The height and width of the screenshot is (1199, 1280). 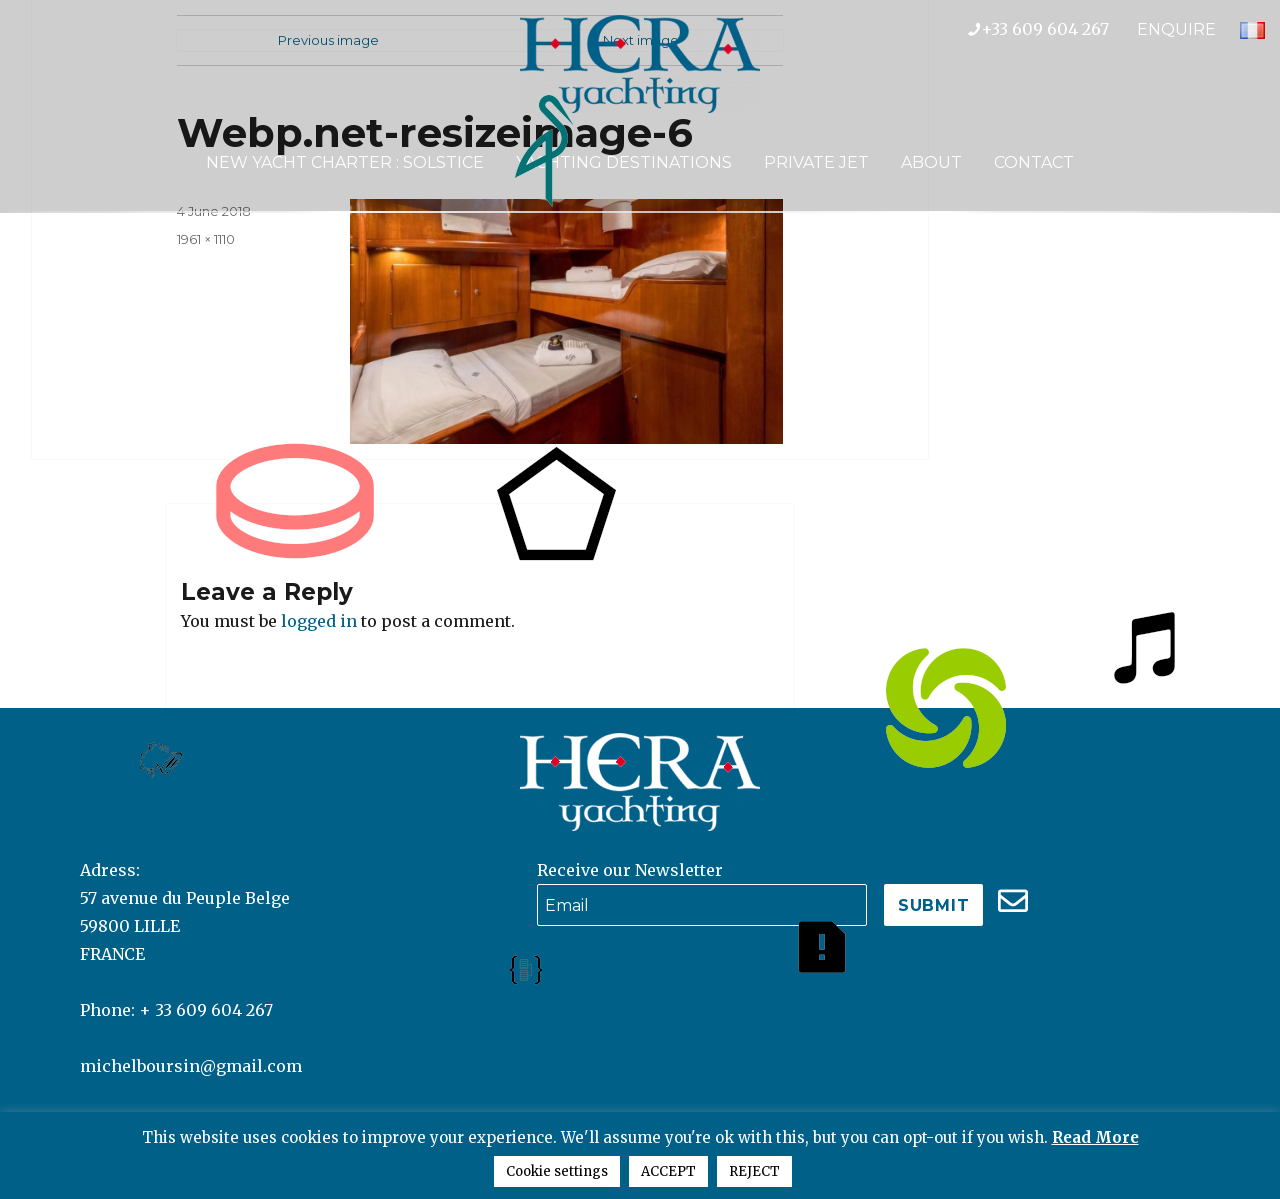 I want to click on snort network intrusion detection system logo, so click(x=161, y=760).